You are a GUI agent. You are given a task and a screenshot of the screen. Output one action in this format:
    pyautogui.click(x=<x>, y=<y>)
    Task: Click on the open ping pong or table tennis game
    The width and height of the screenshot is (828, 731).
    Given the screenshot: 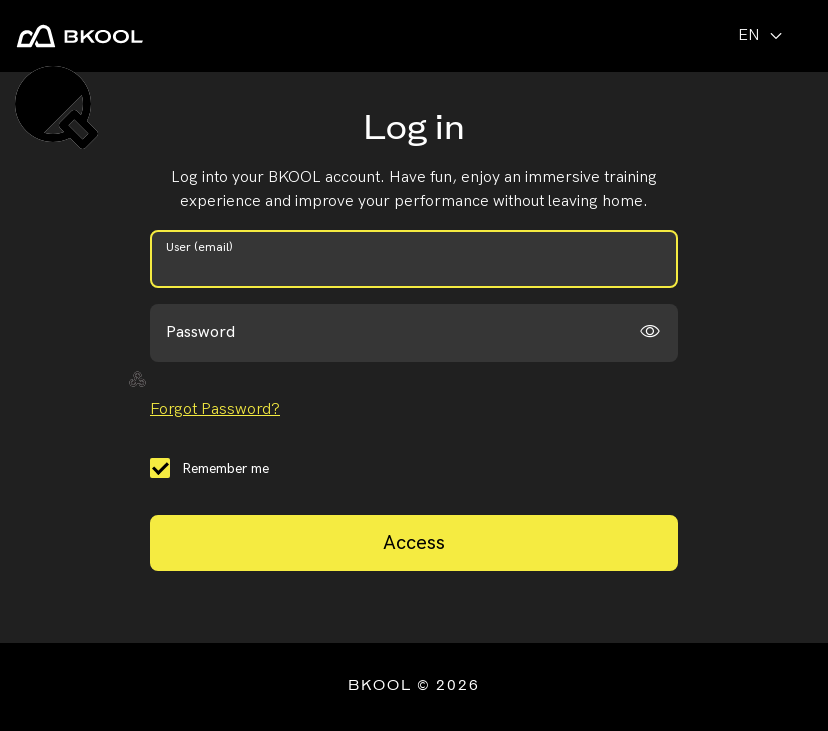 What is the action you would take?
    pyautogui.click(x=55, y=106)
    